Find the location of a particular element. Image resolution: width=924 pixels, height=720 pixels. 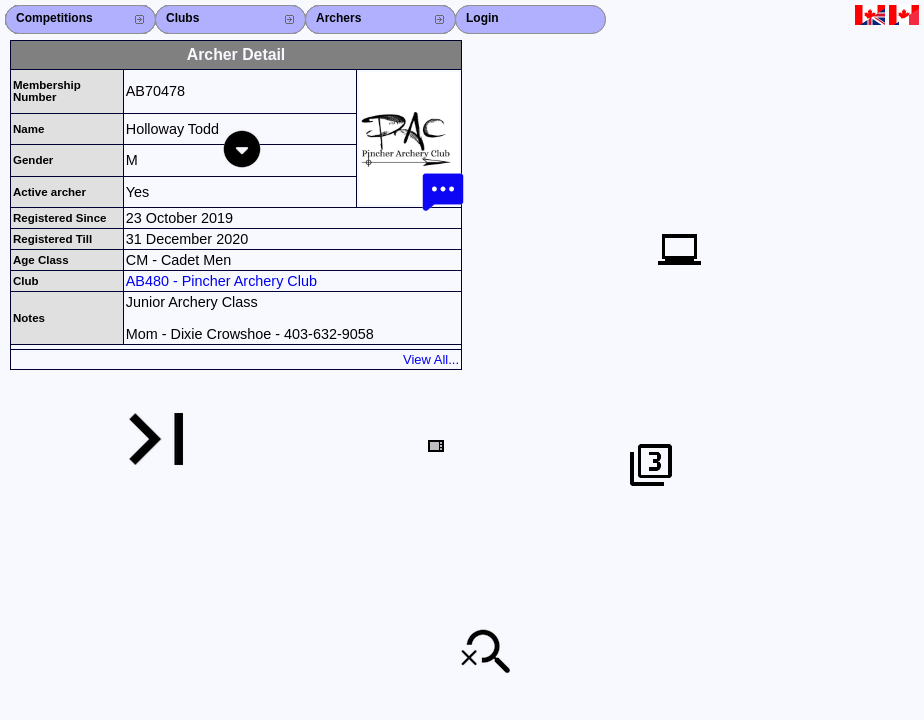

open chat or messaging is located at coordinates (443, 189).